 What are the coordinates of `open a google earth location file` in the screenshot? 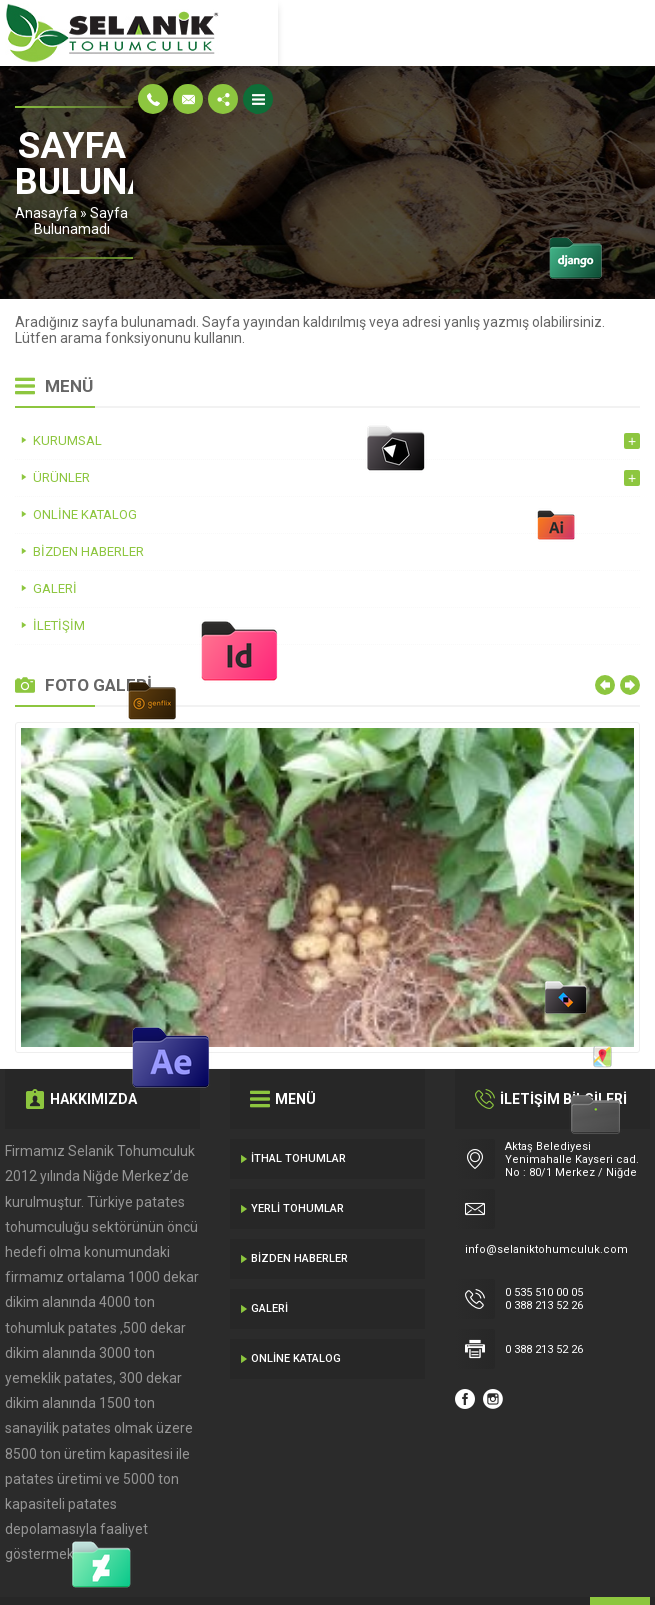 It's located at (602, 1056).